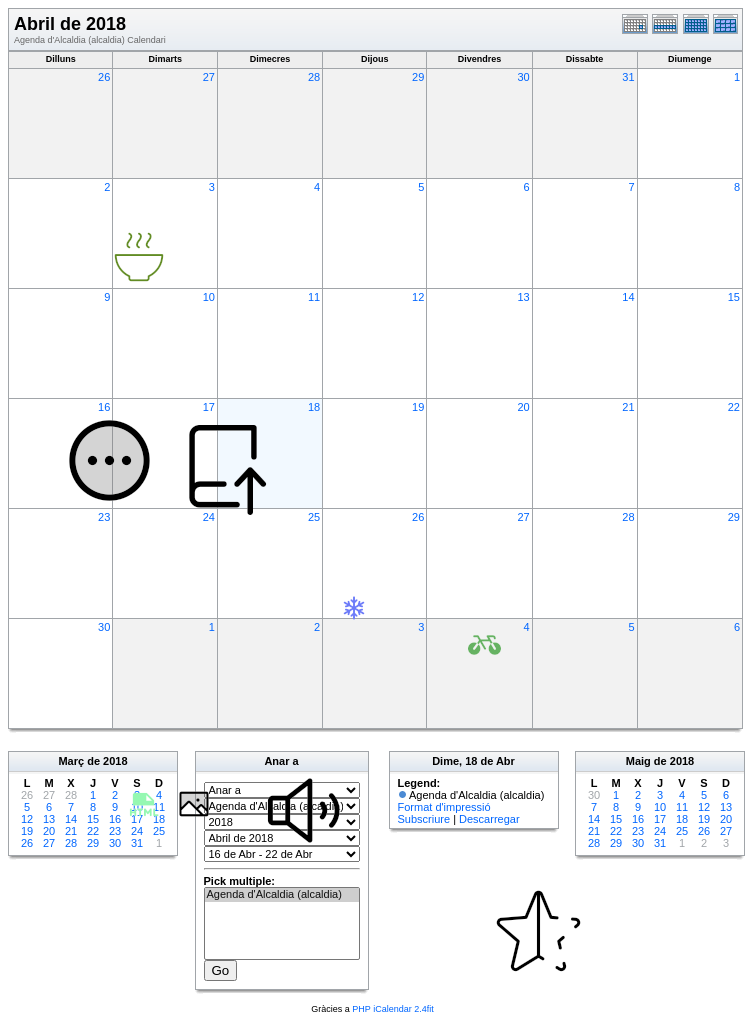  What do you see at coordinates (354, 608) in the screenshot?
I see `indicates cold or freezing temperature setting` at bounding box center [354, 608].